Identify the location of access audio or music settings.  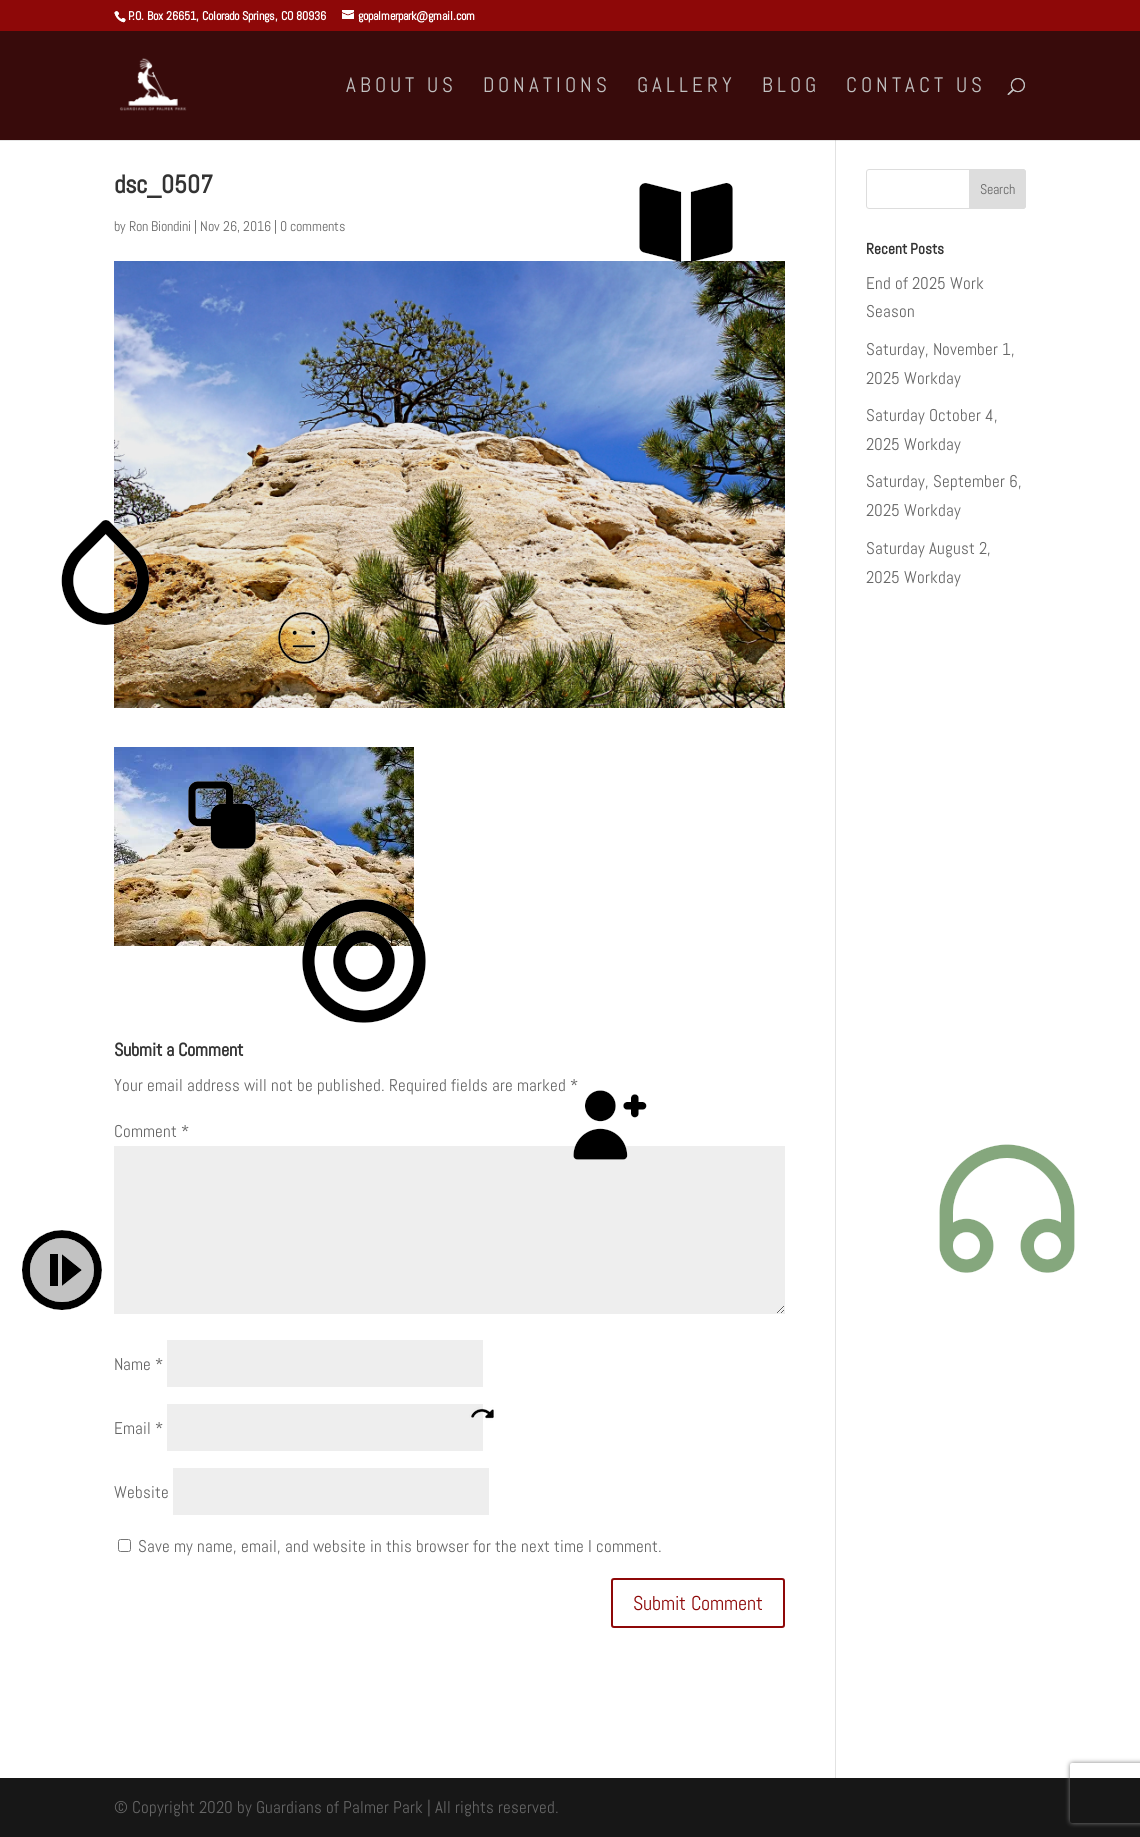
(1007, 1212).